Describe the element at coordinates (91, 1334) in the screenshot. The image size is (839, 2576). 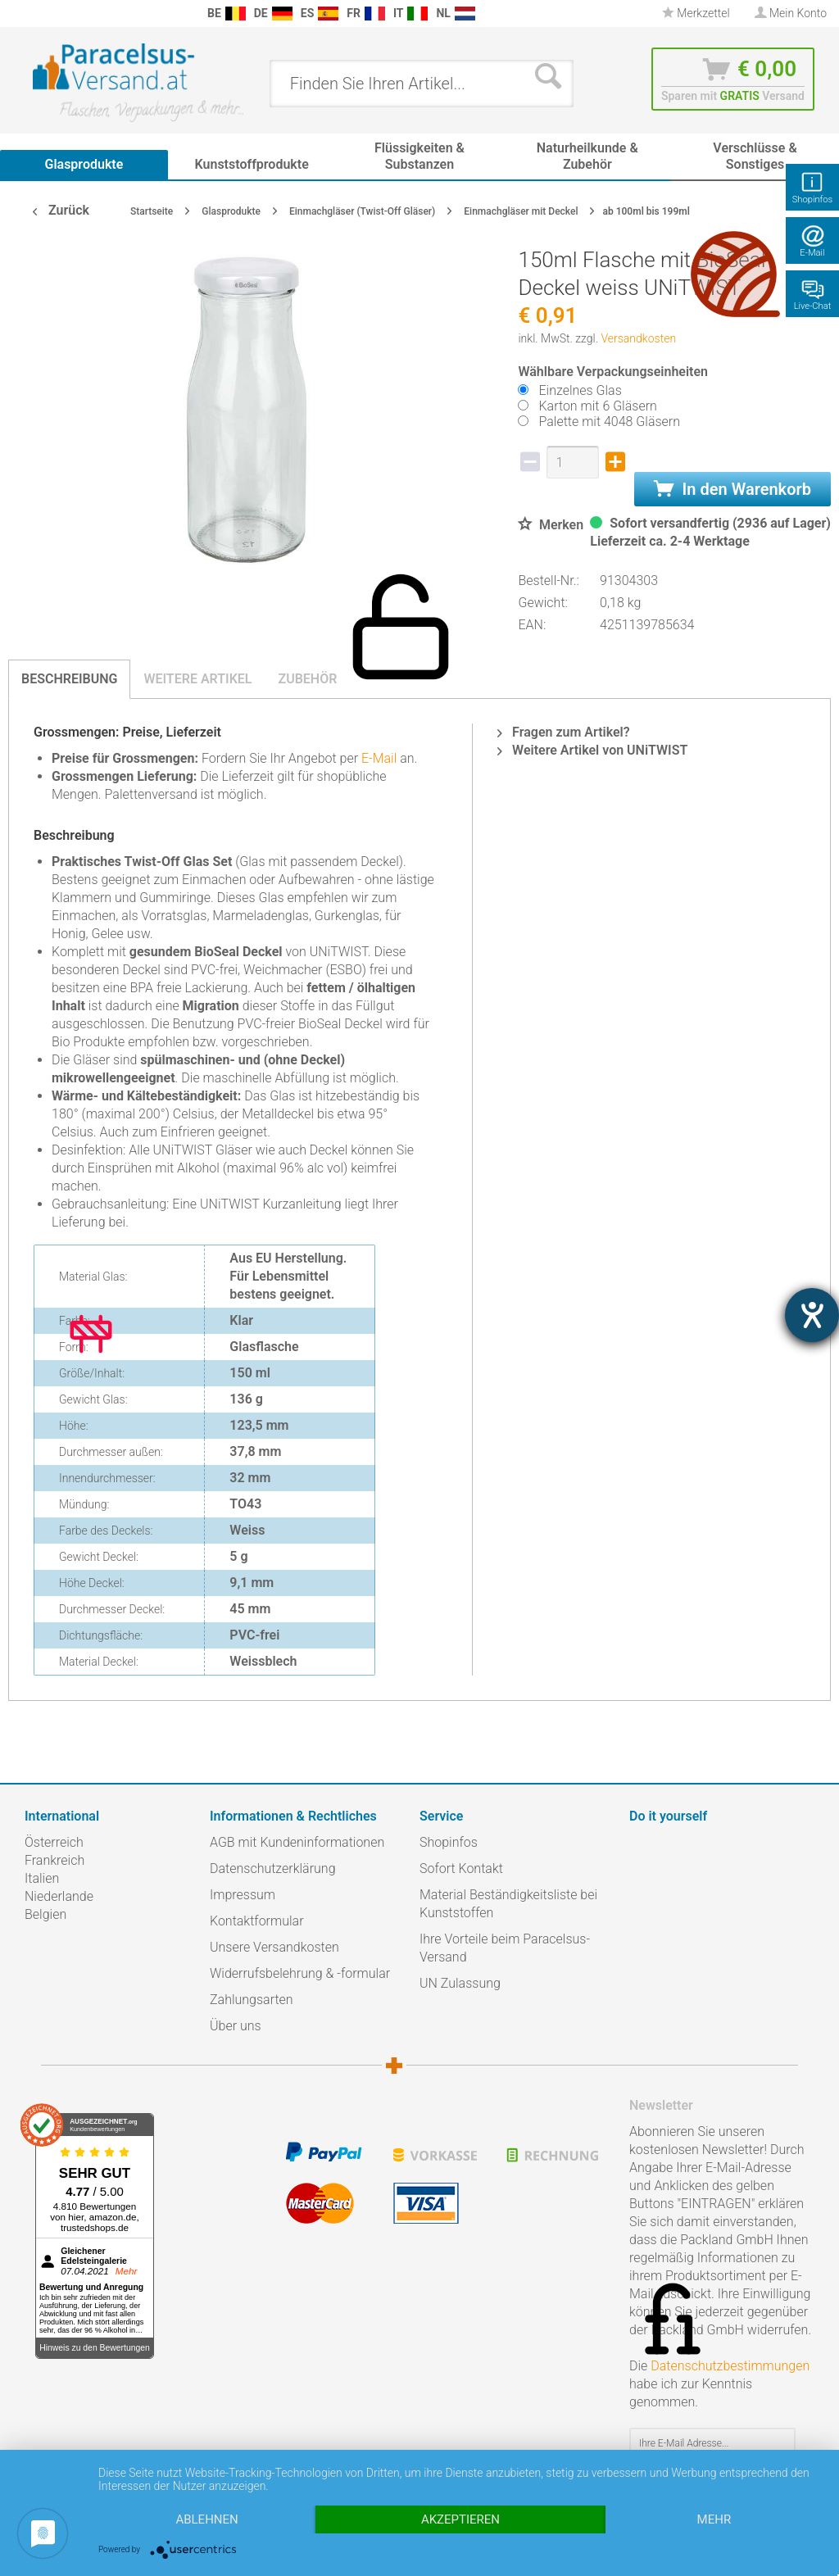
I see `indicates a page or feature under construction` at that location.